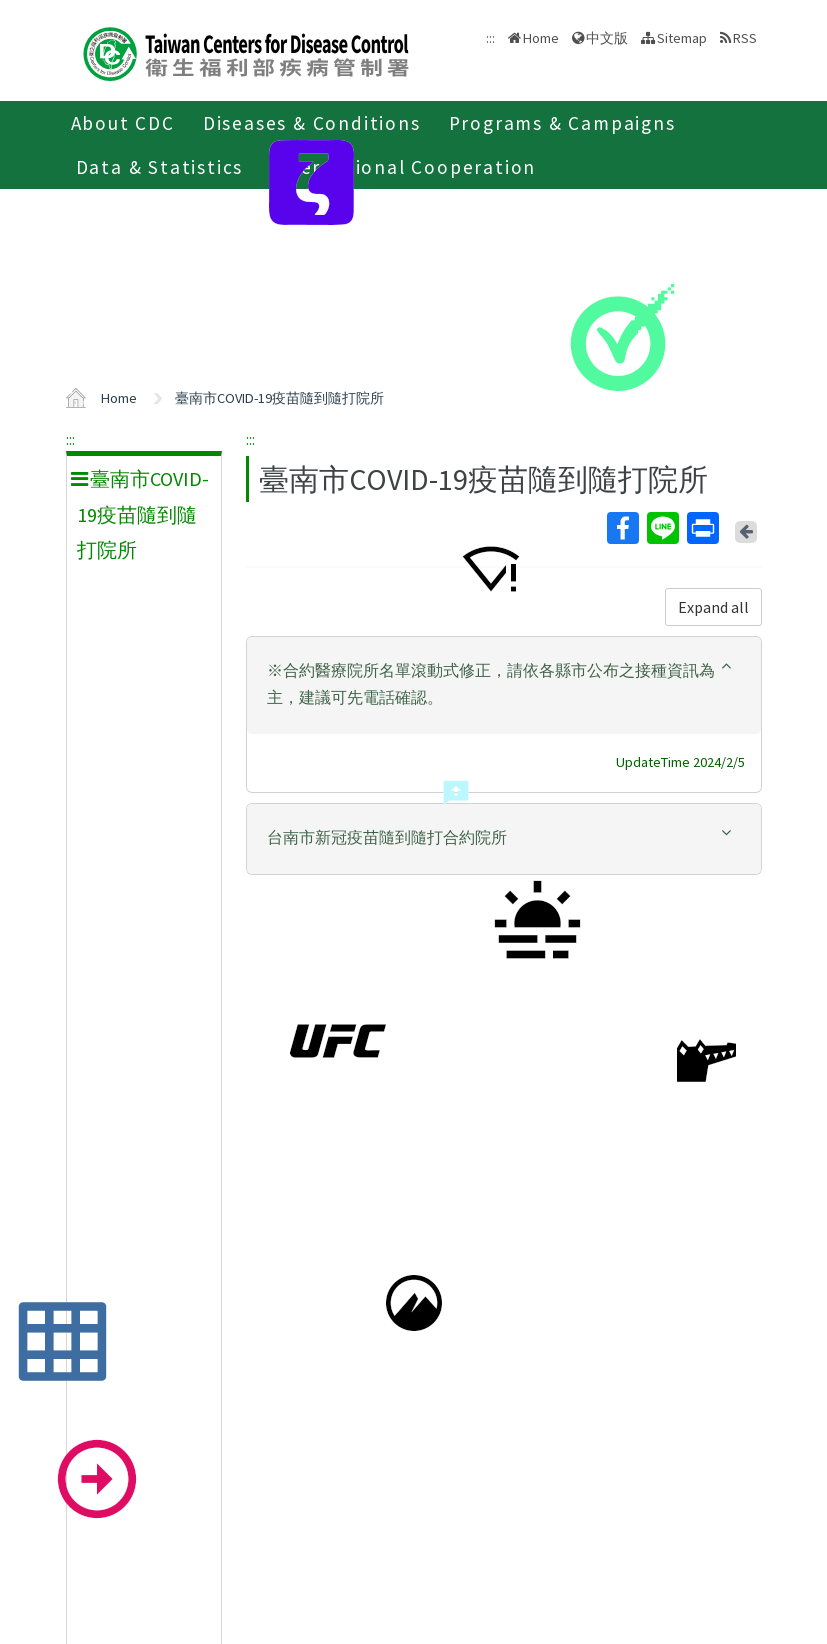  I want to click on symantec security software logo, so click(622, 337).